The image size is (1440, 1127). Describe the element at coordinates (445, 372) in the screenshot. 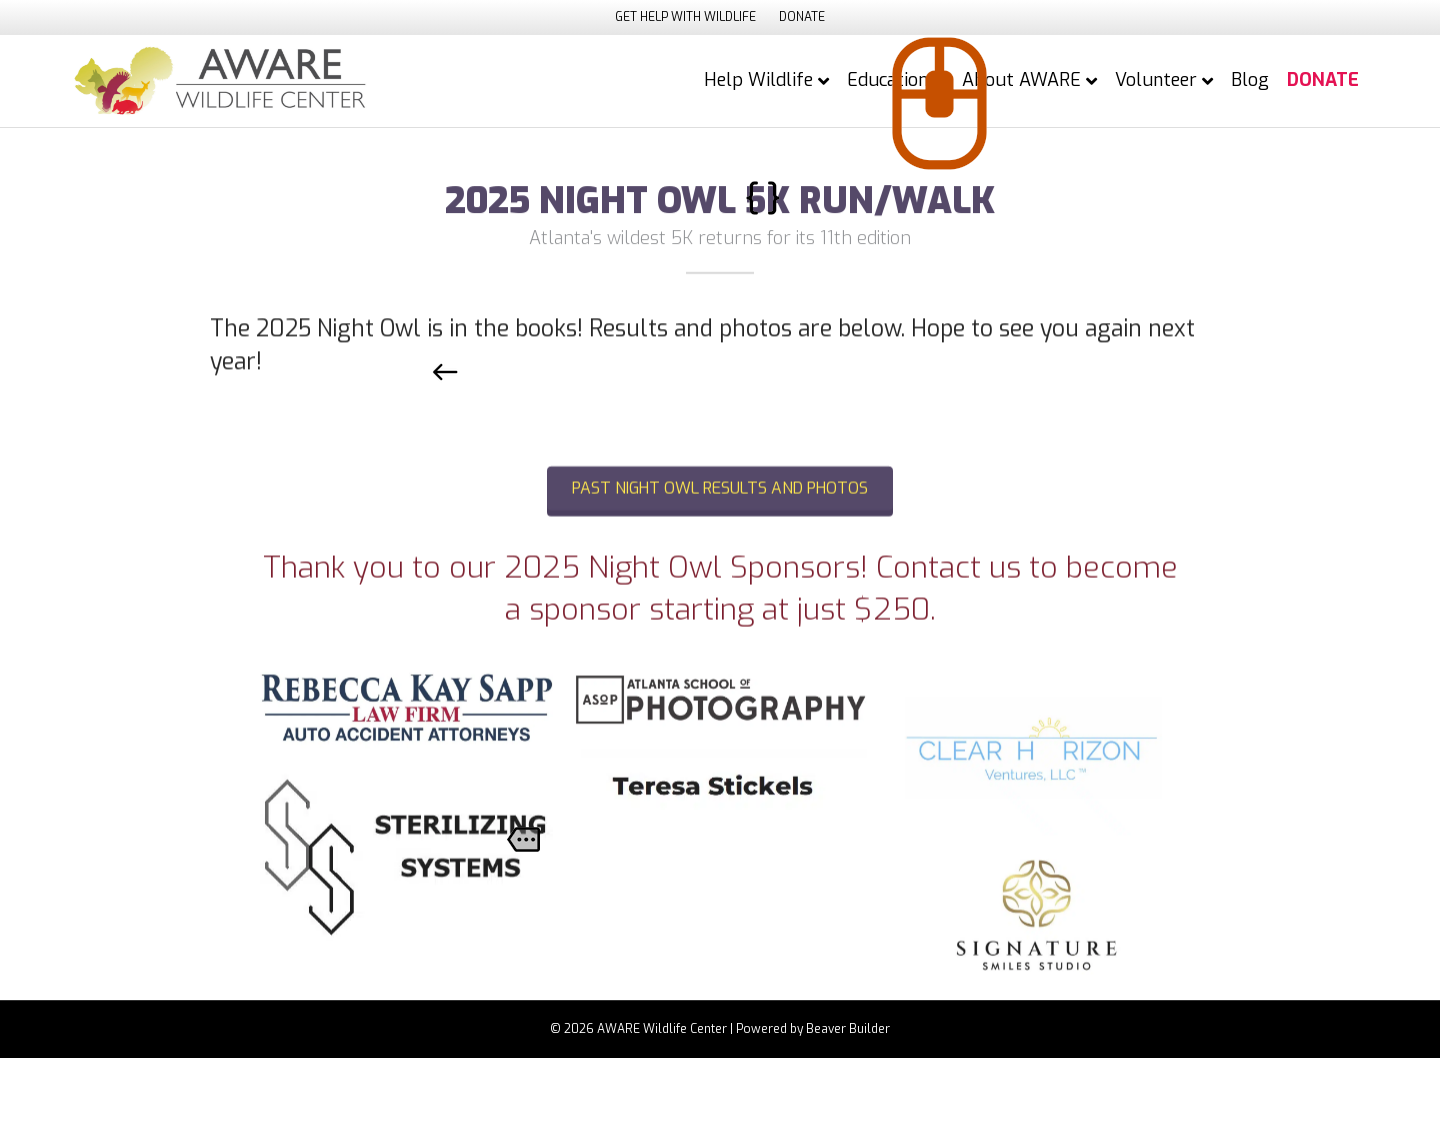

I see `navigate back to previous screen` at that location.